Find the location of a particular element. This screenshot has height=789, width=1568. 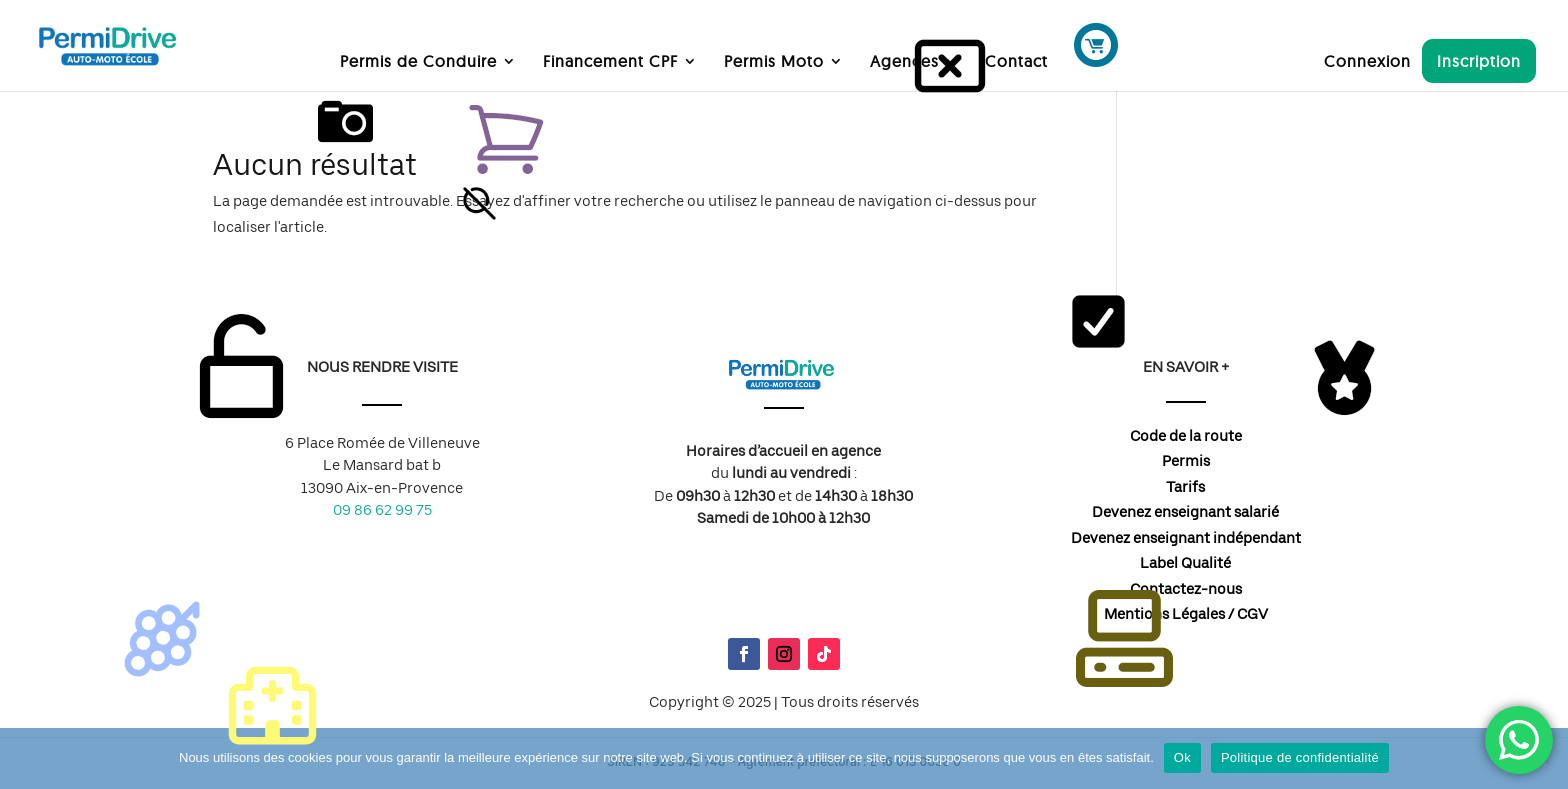

unlock or unsecure an item is located at coordinates (241, 369).